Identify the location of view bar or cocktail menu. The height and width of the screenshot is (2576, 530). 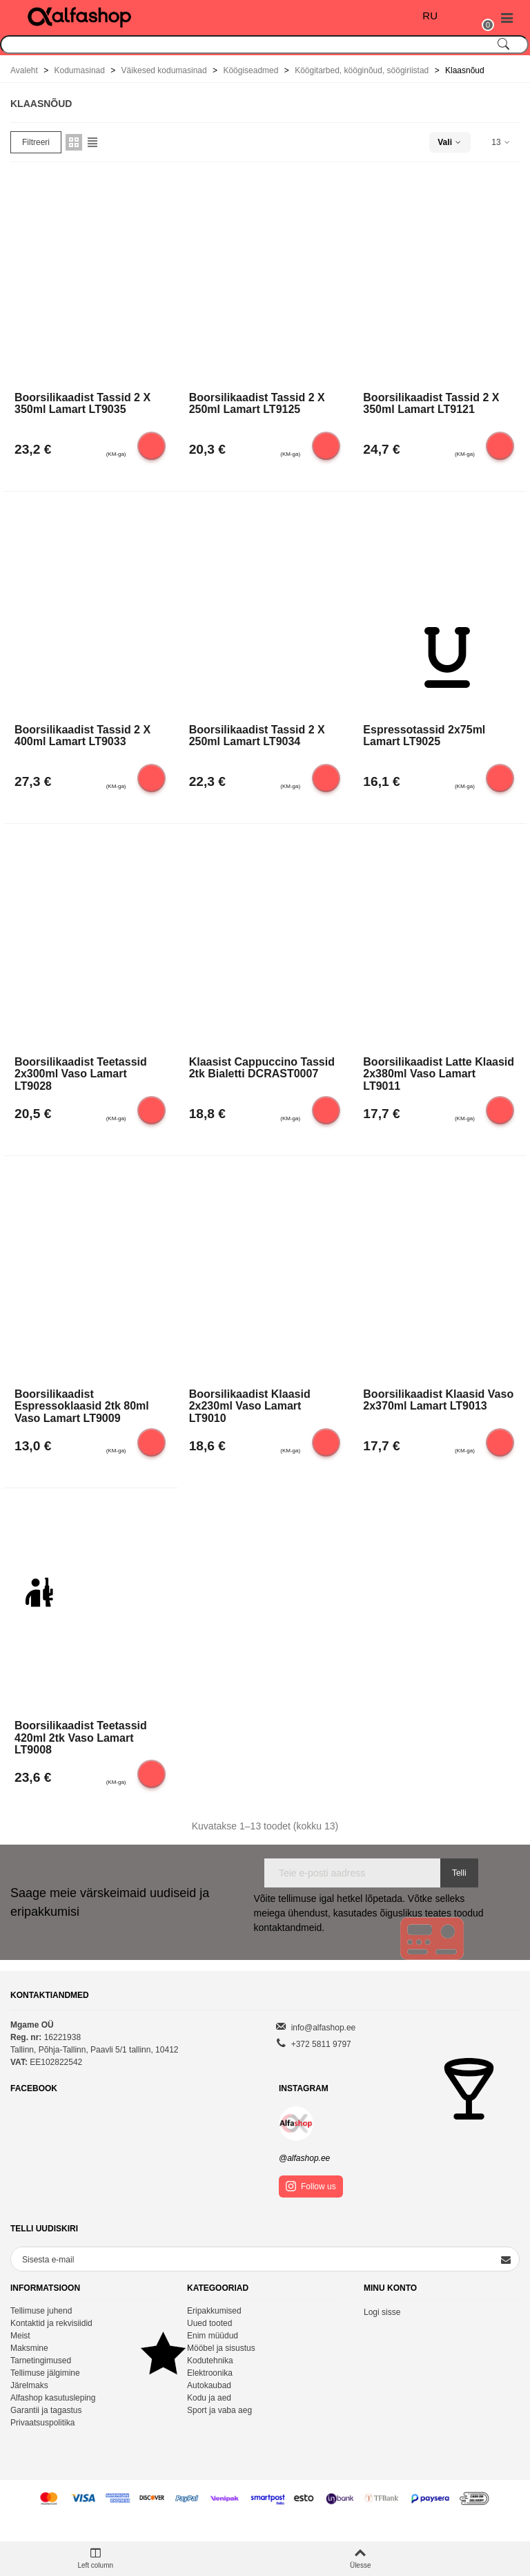
(469, 2088).